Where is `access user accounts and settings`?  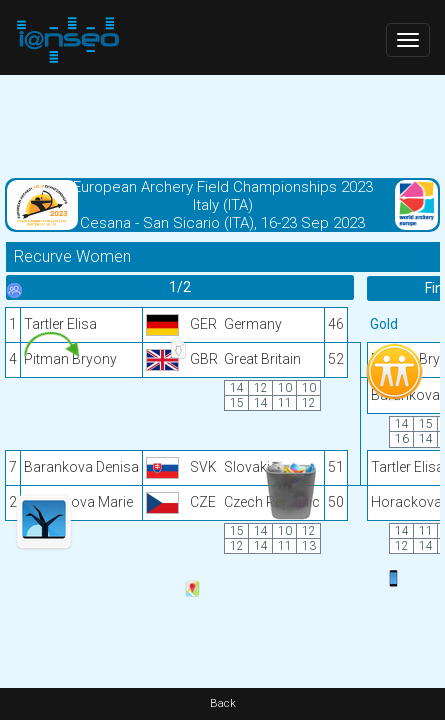
access user accounts and settings is located at coordinates (14, 290).